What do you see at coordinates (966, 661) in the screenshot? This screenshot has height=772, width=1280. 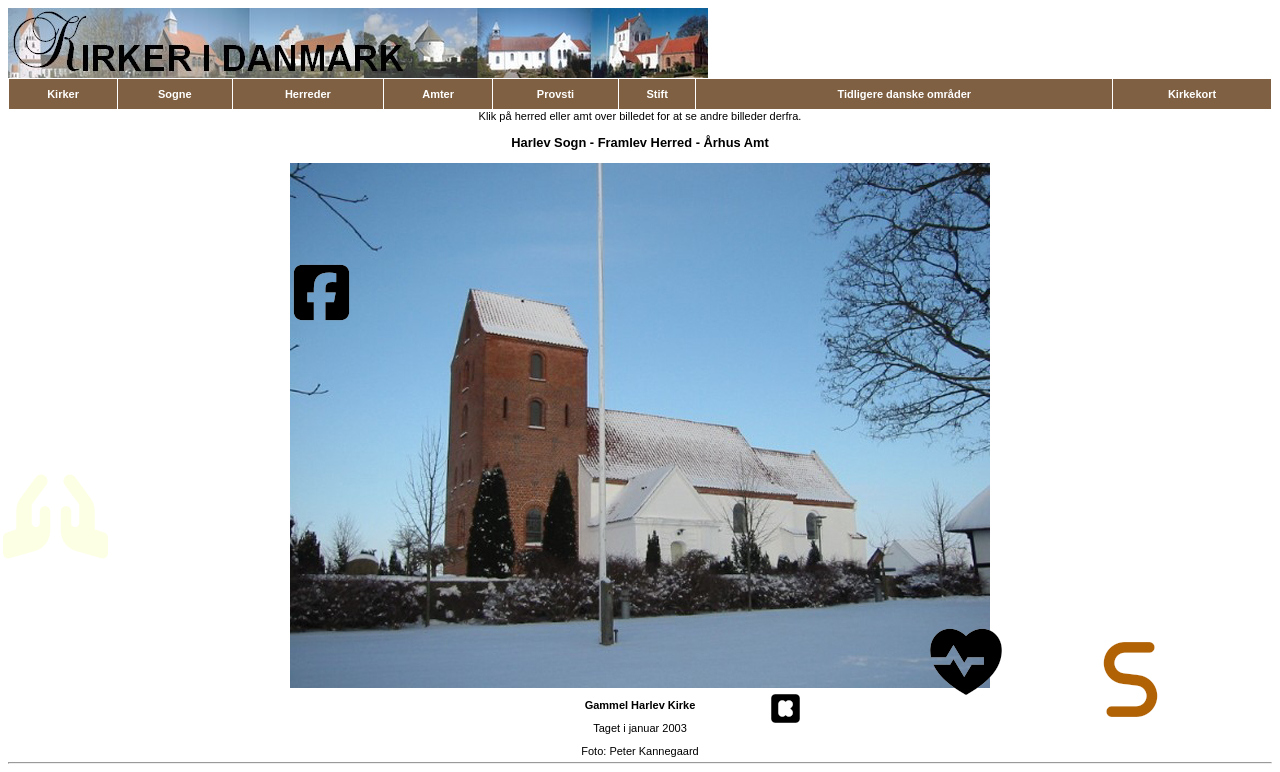 I see `view health or heart rate data` at bounding box center [966, 661].